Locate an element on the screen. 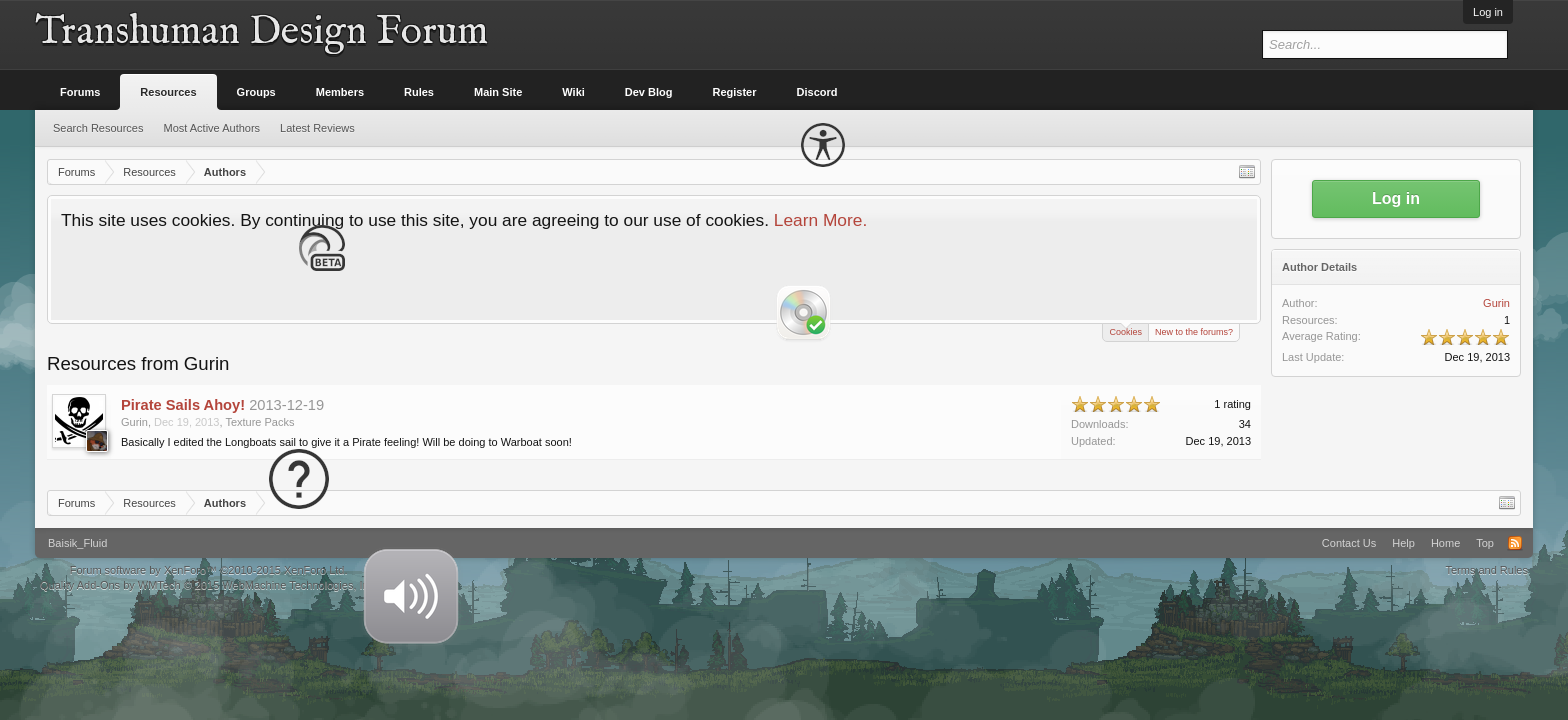 The width and height of the screenshot is (1568, 720). optical drive verified and ready is located at coordinates (803, 312).